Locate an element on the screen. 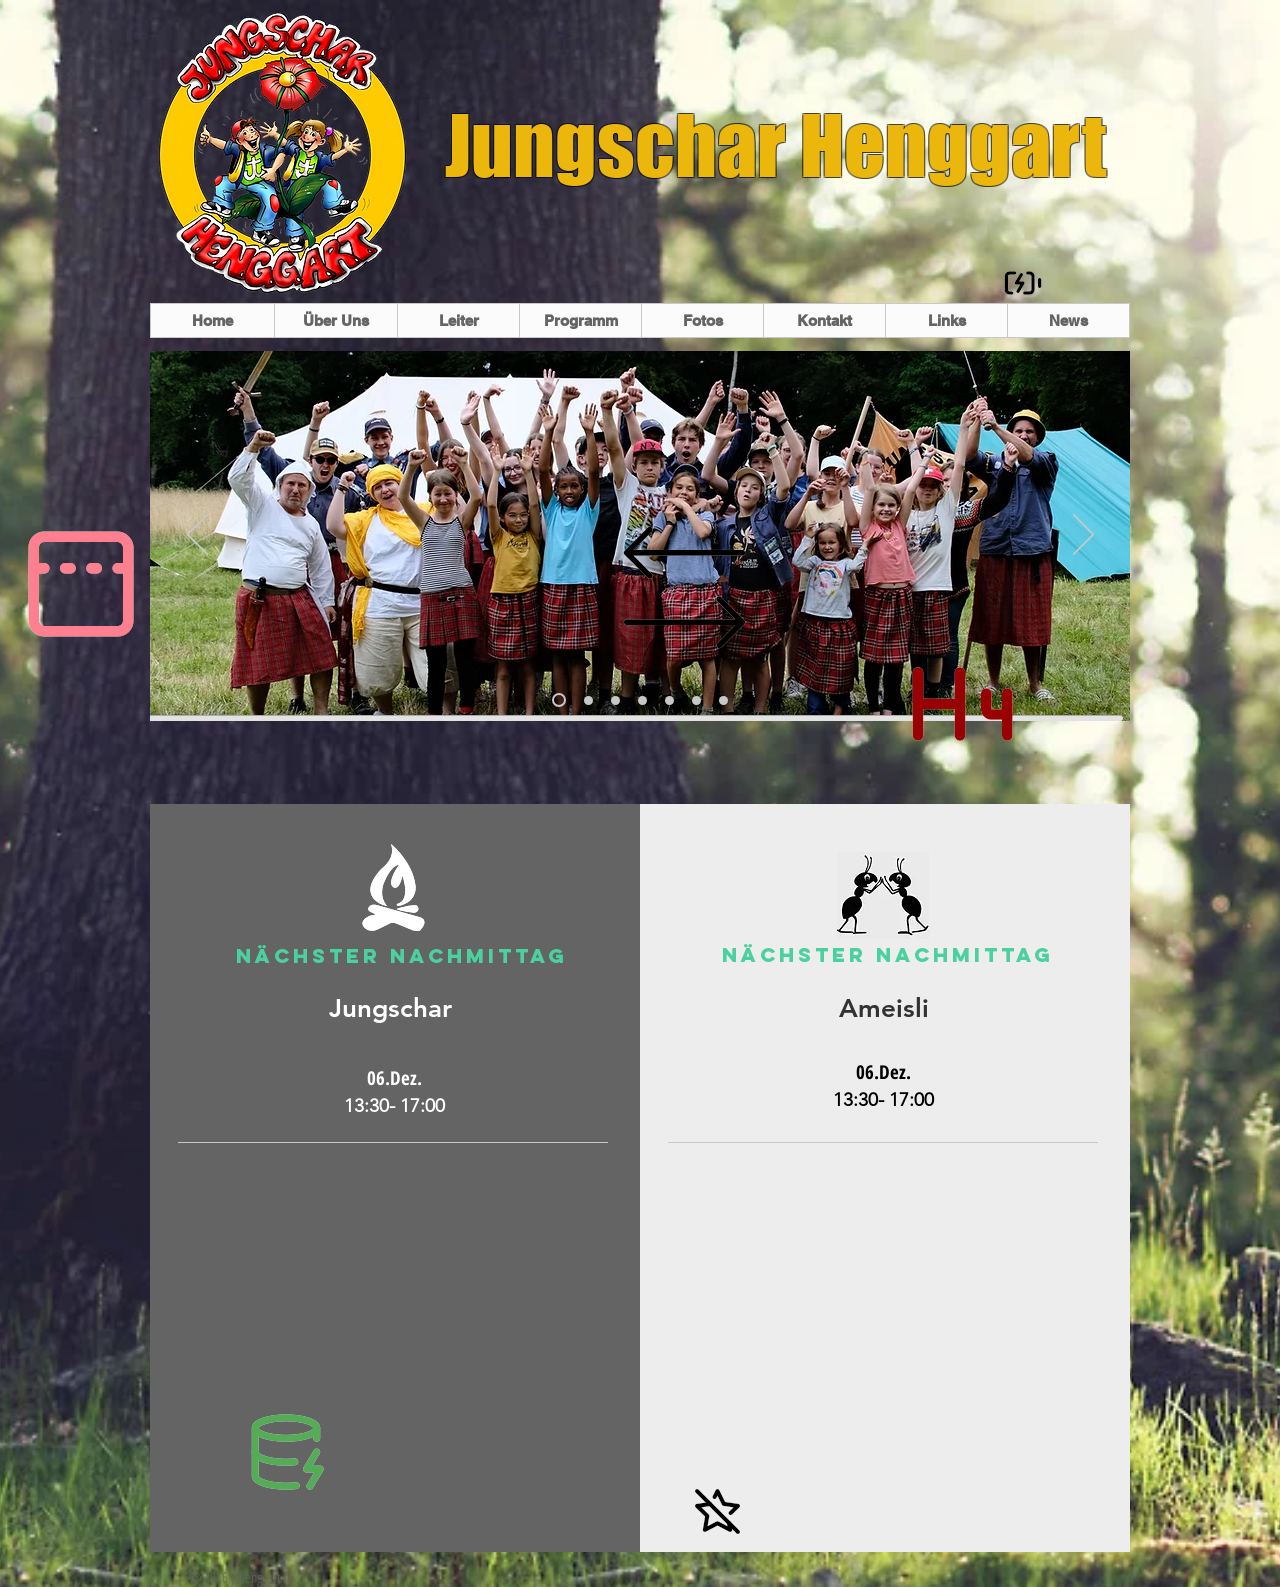 Image resolution: width=1280 pixels, height=1587 pixels. swap or exchange items is located at coordinates (684, 587).